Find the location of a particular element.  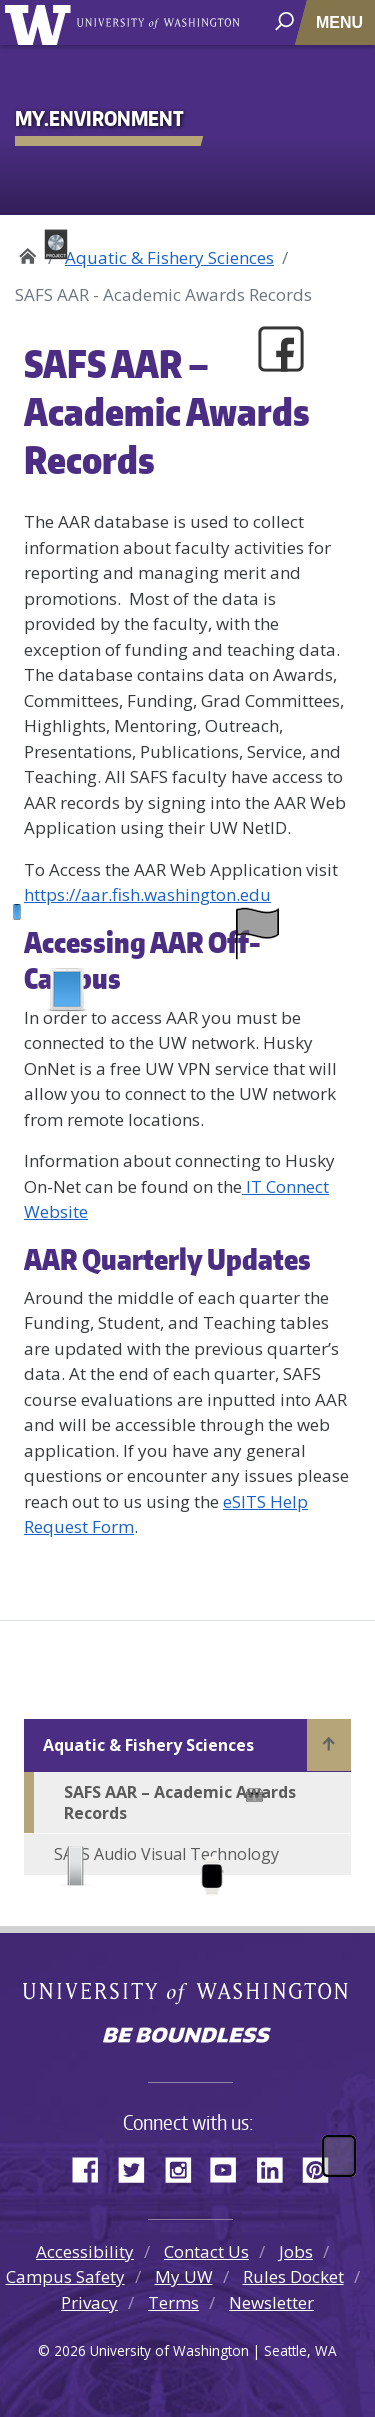

access xserve in sidebar is located at coordinates (254, 1794).